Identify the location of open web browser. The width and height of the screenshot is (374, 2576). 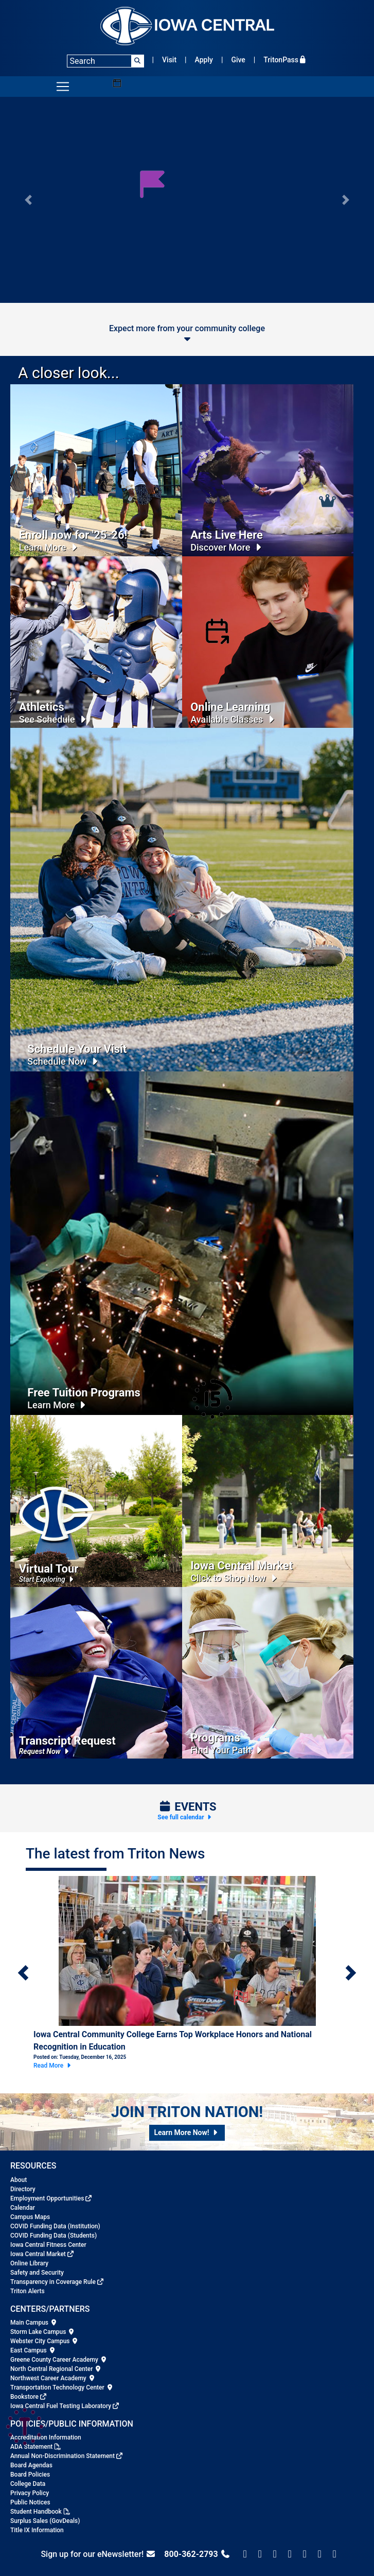
(117, 83).